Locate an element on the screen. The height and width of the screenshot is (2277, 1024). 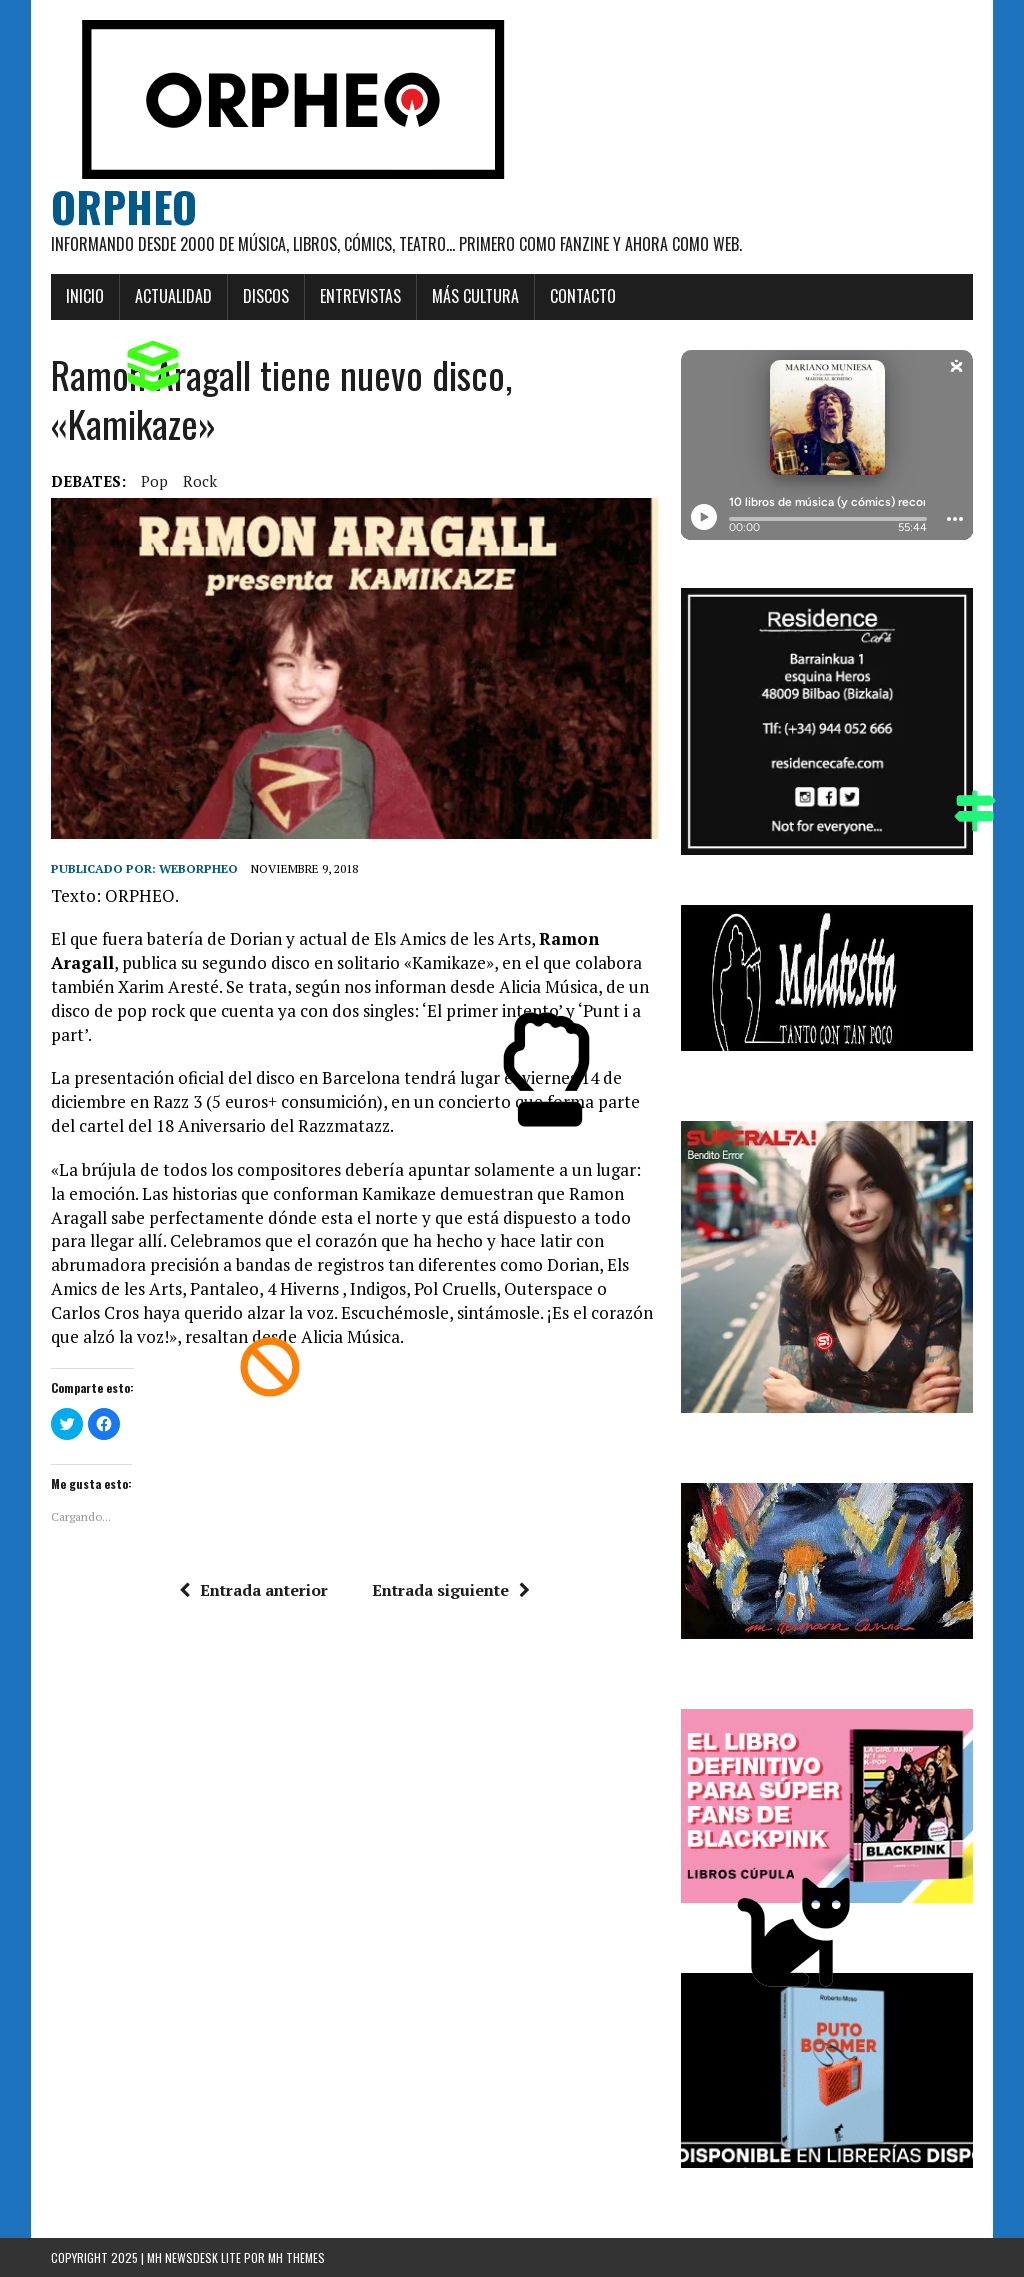
rock gesture for rock-paper-scissors game is located at coordinates (546, 1069).